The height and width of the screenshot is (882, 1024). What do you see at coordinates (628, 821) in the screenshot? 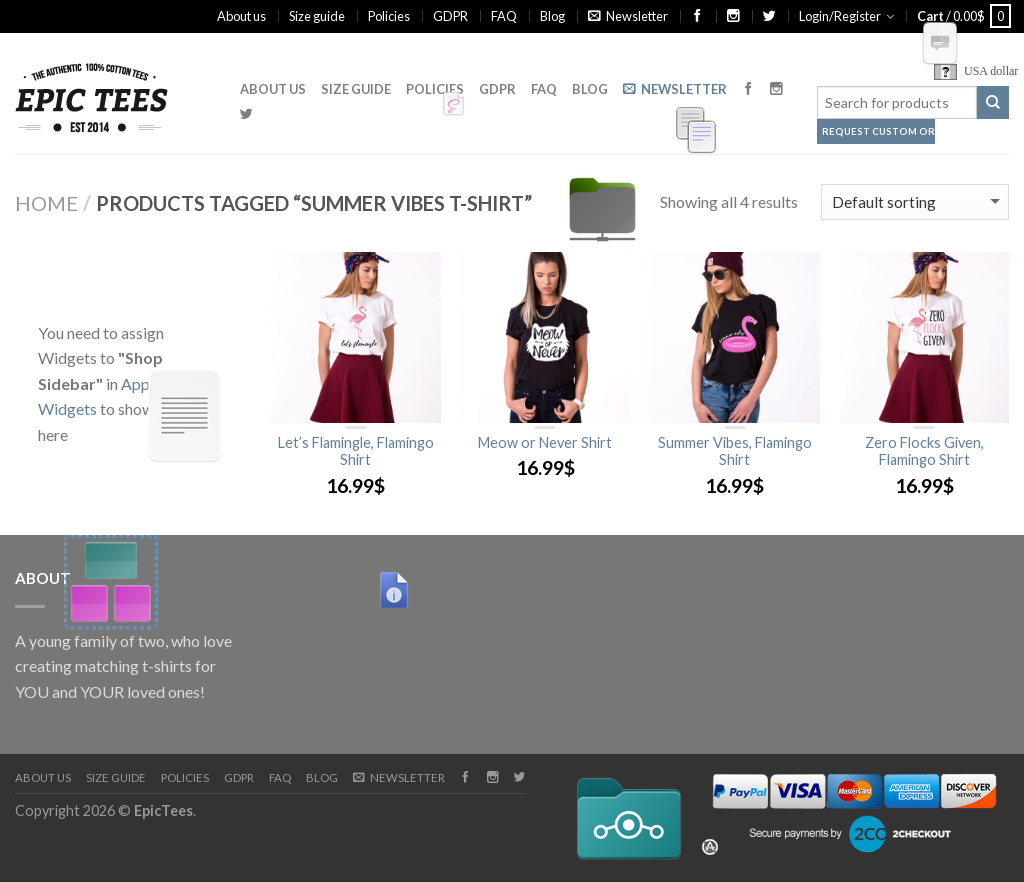
I see `open LineageOS system folder` at bounding box center [628, 821].